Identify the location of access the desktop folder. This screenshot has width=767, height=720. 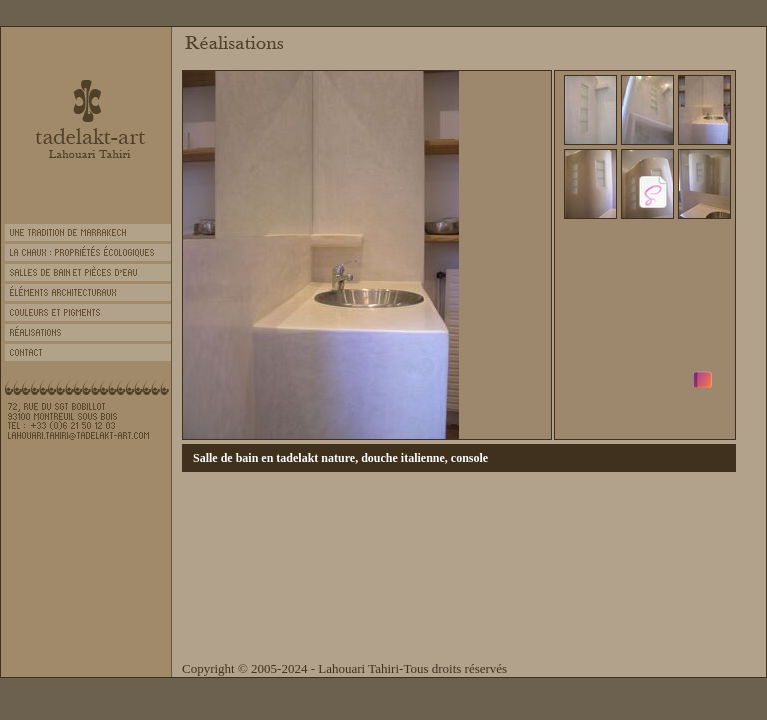
(702, 379).